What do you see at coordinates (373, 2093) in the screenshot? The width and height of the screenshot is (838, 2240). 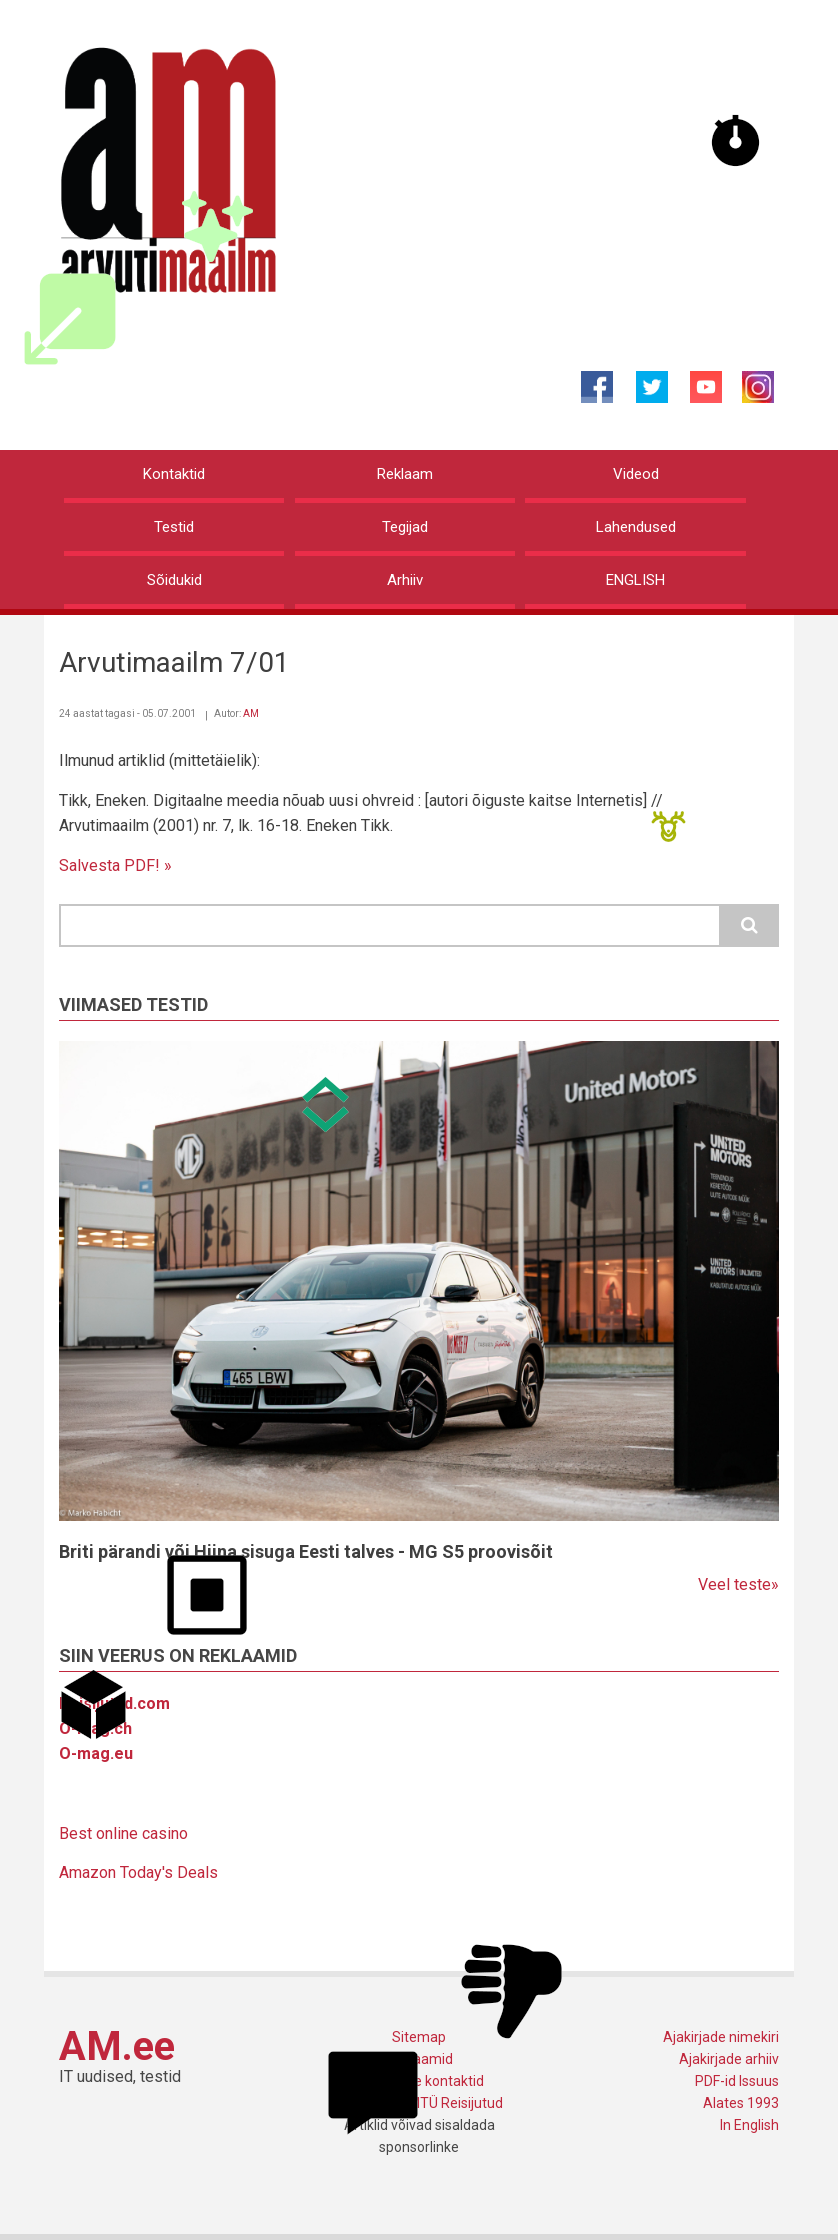 I see `open chat or messaging` at bounding box center [373, 2093].